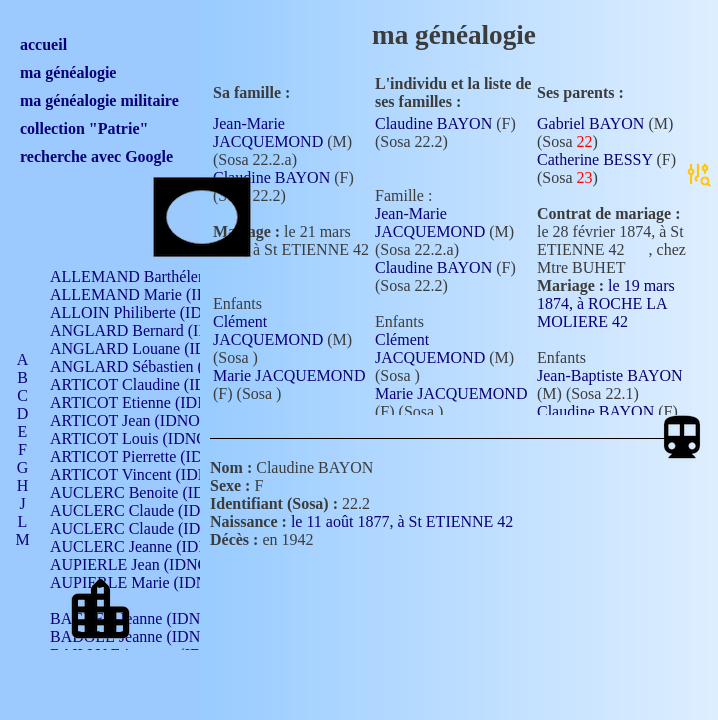  I want to click on view city or urban locations, so click(100, 609).